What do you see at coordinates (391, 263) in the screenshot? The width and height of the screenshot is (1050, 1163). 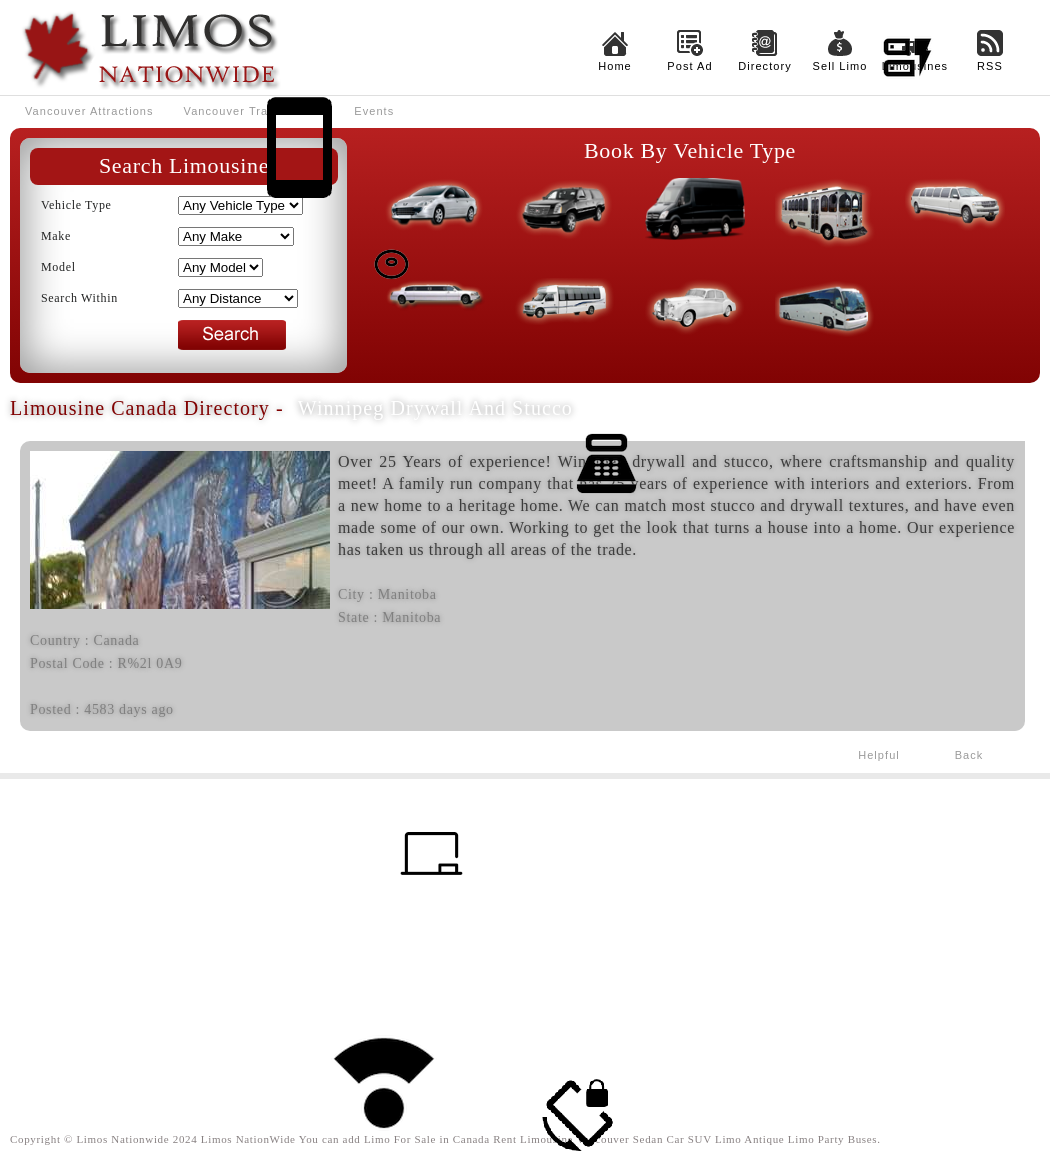 I see `select a 3D torus shape in modeling software` at bounding box center [391, 263].